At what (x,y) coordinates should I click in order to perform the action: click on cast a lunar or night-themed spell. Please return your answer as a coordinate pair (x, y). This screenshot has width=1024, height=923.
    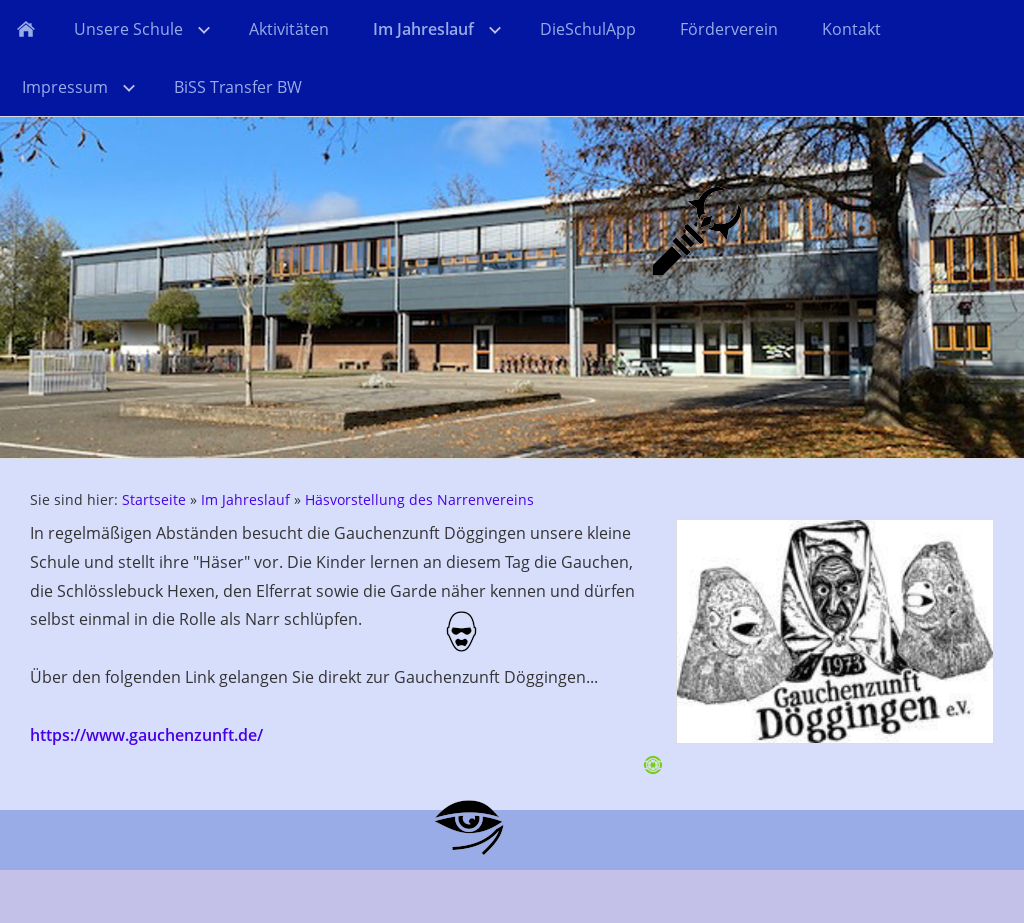
    Looking at the image, I should click on (697, 231).